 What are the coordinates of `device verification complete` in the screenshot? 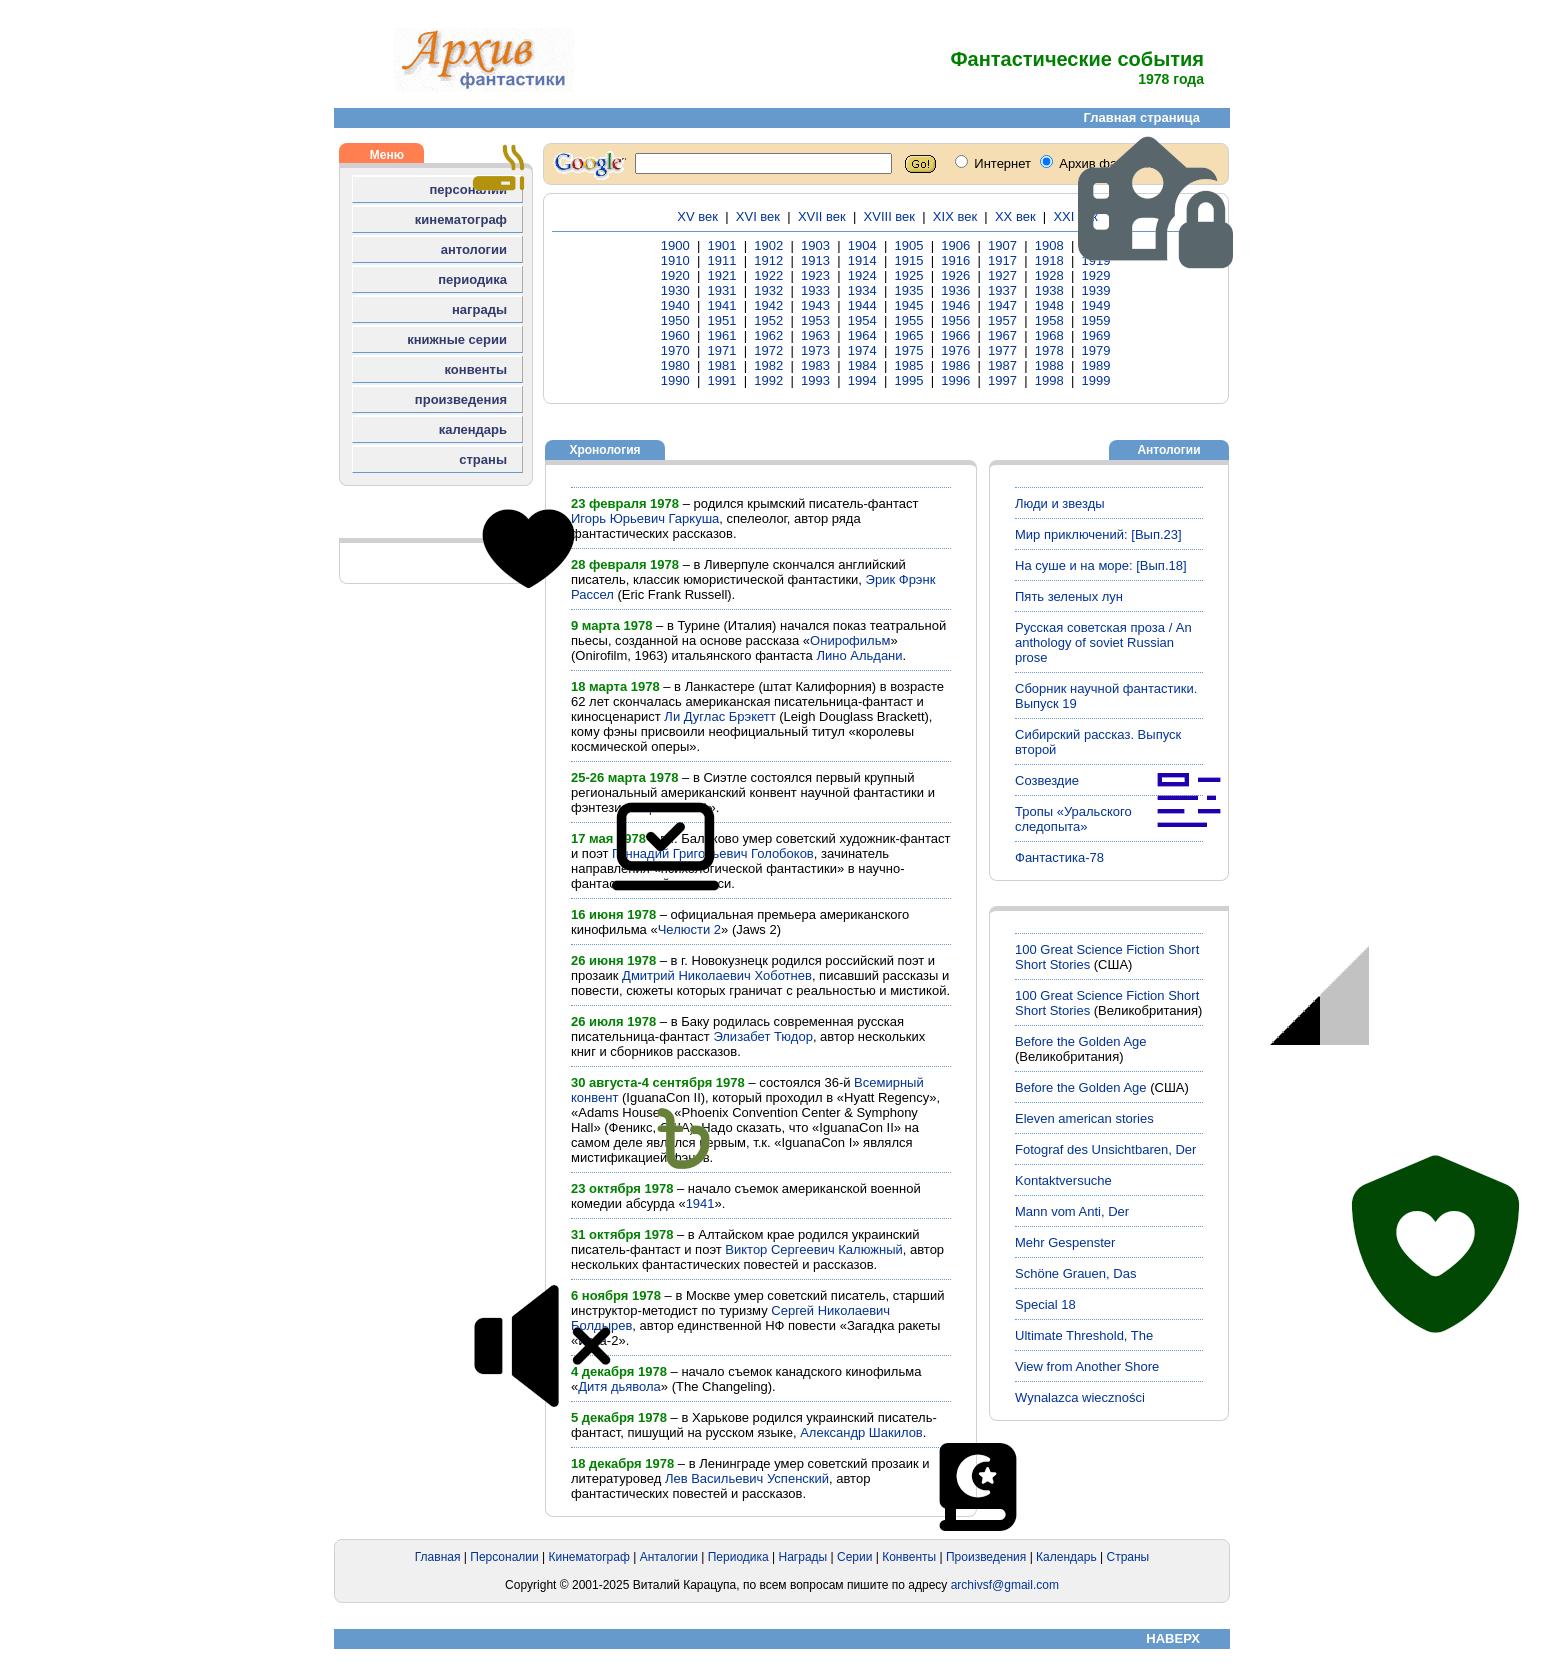 It's located at (665, 846).